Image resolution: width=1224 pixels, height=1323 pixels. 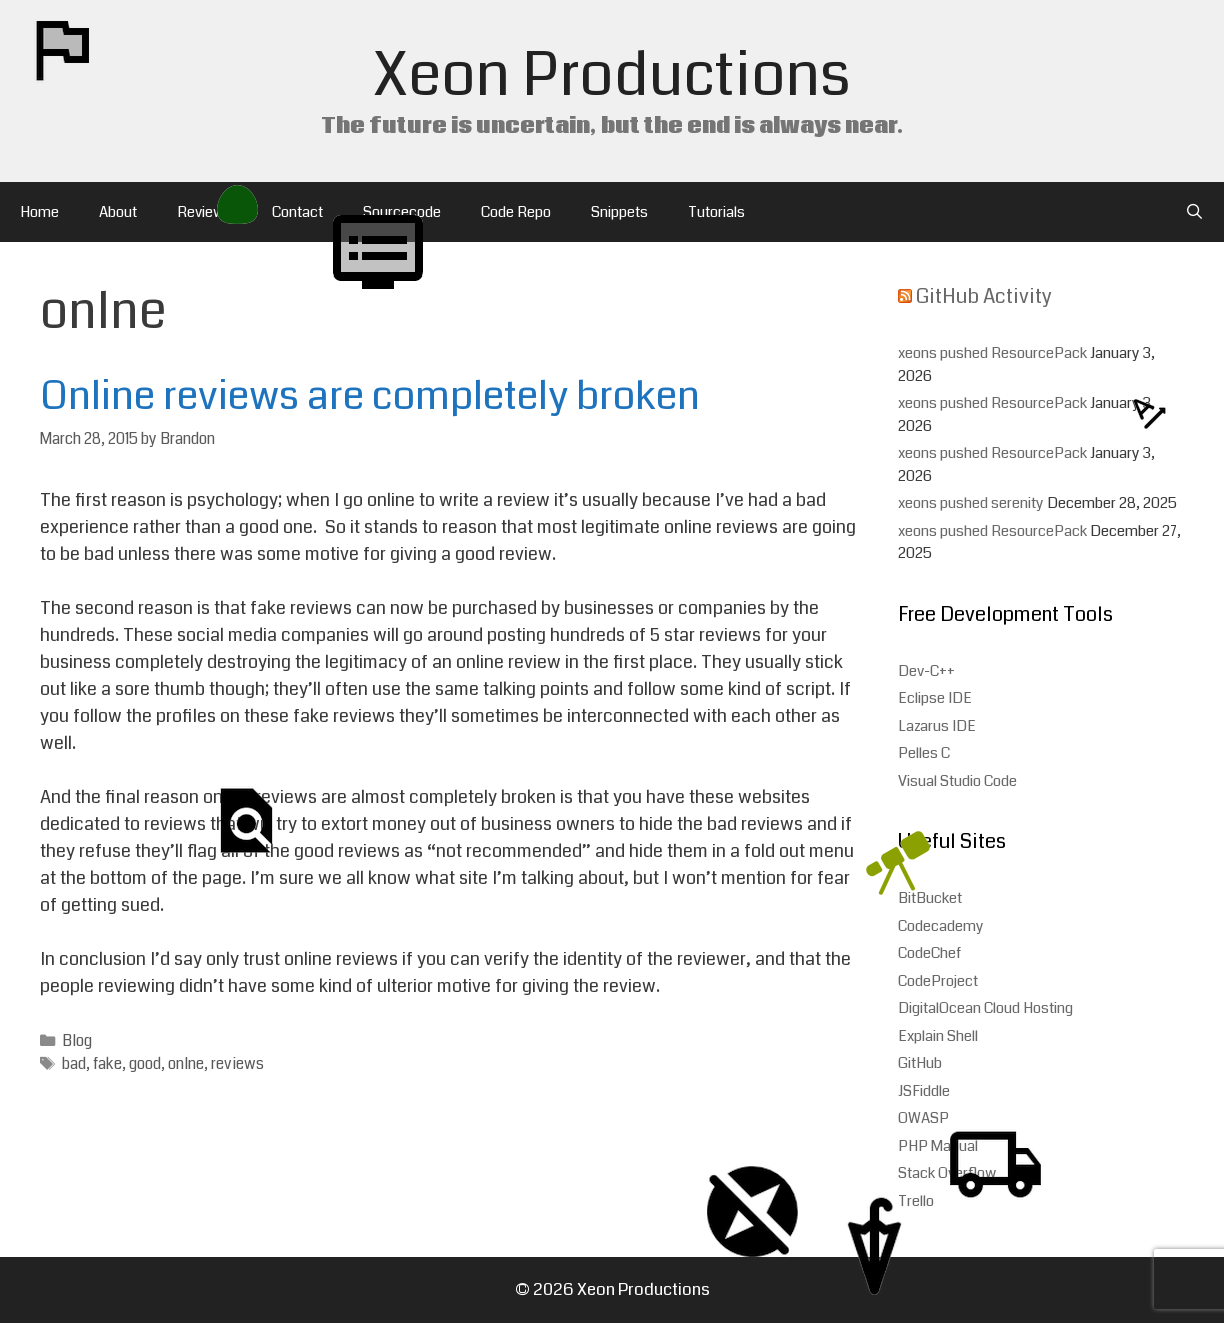 I want to click on disable compass or navigation features, so click(x=752, y=1211).